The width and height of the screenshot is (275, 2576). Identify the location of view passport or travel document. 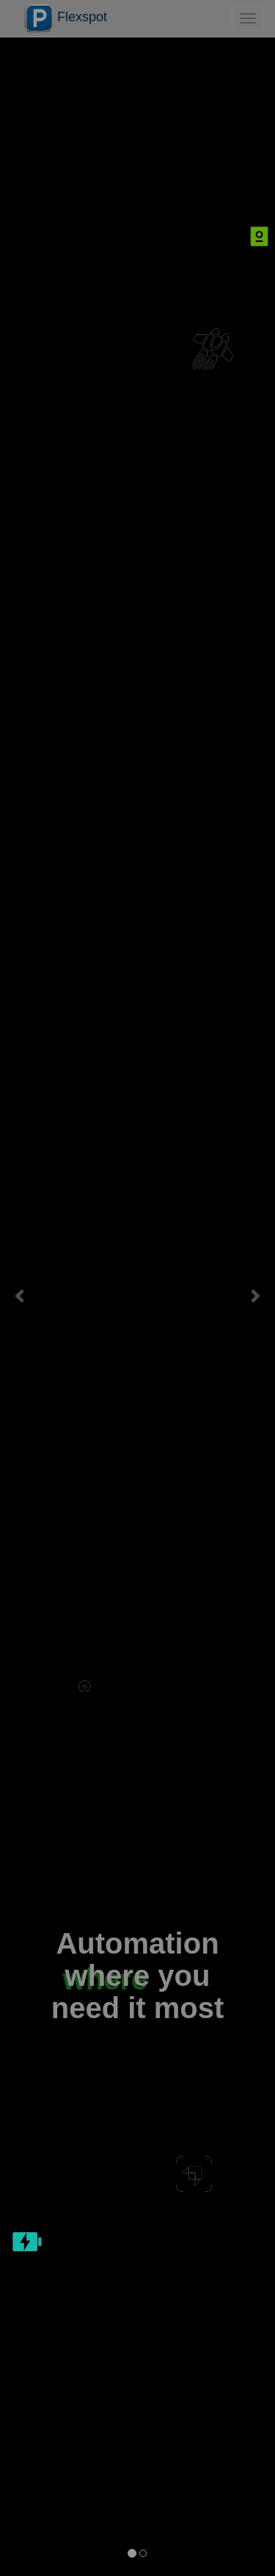
(259, 236).